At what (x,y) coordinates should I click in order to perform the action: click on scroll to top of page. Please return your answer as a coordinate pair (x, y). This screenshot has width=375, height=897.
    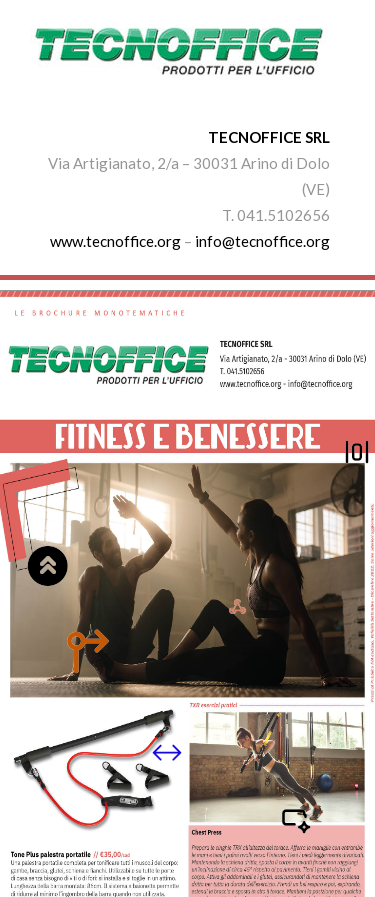
    Looking at the image, I should click on (48, 566).